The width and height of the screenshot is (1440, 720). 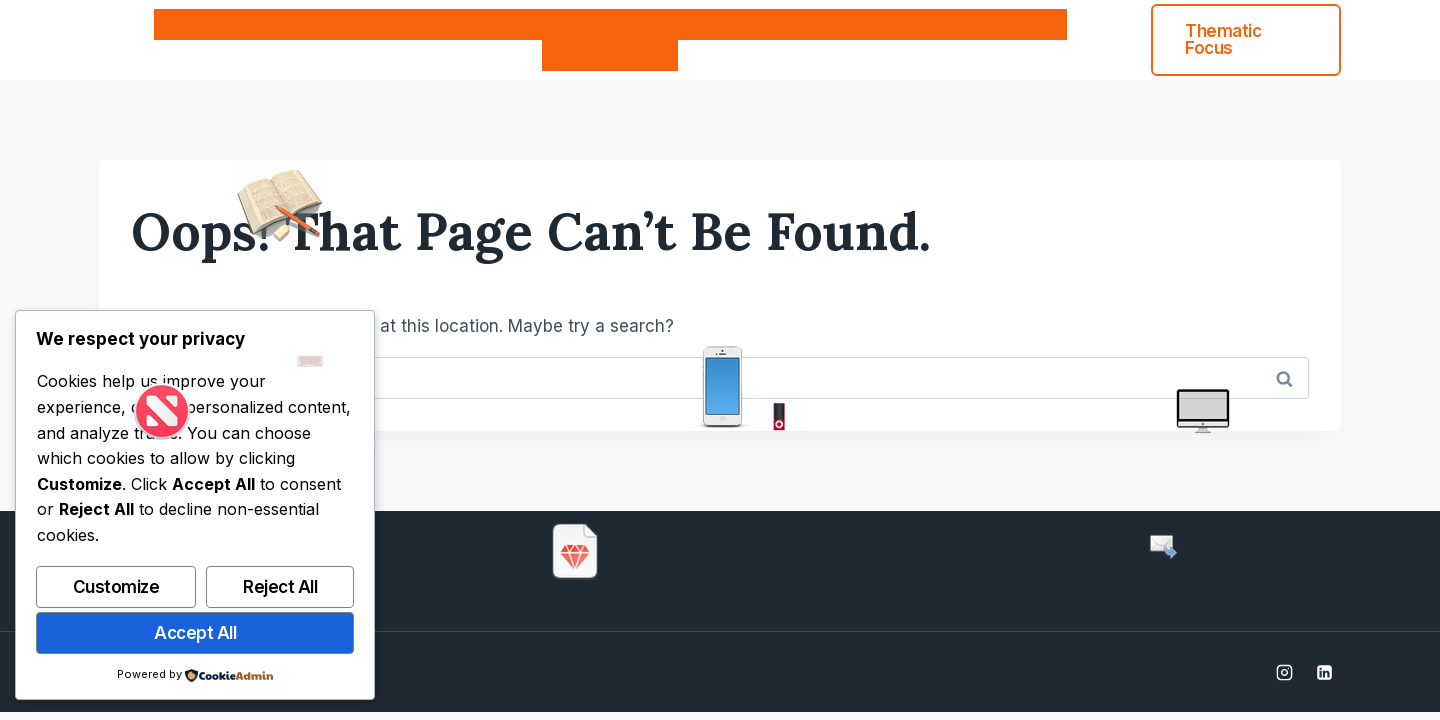 What do you see at coordinates (1203, 412) in the screenshot?
I see `navigate to your iMac in the sidebar` at bounding box center [1203, 412].